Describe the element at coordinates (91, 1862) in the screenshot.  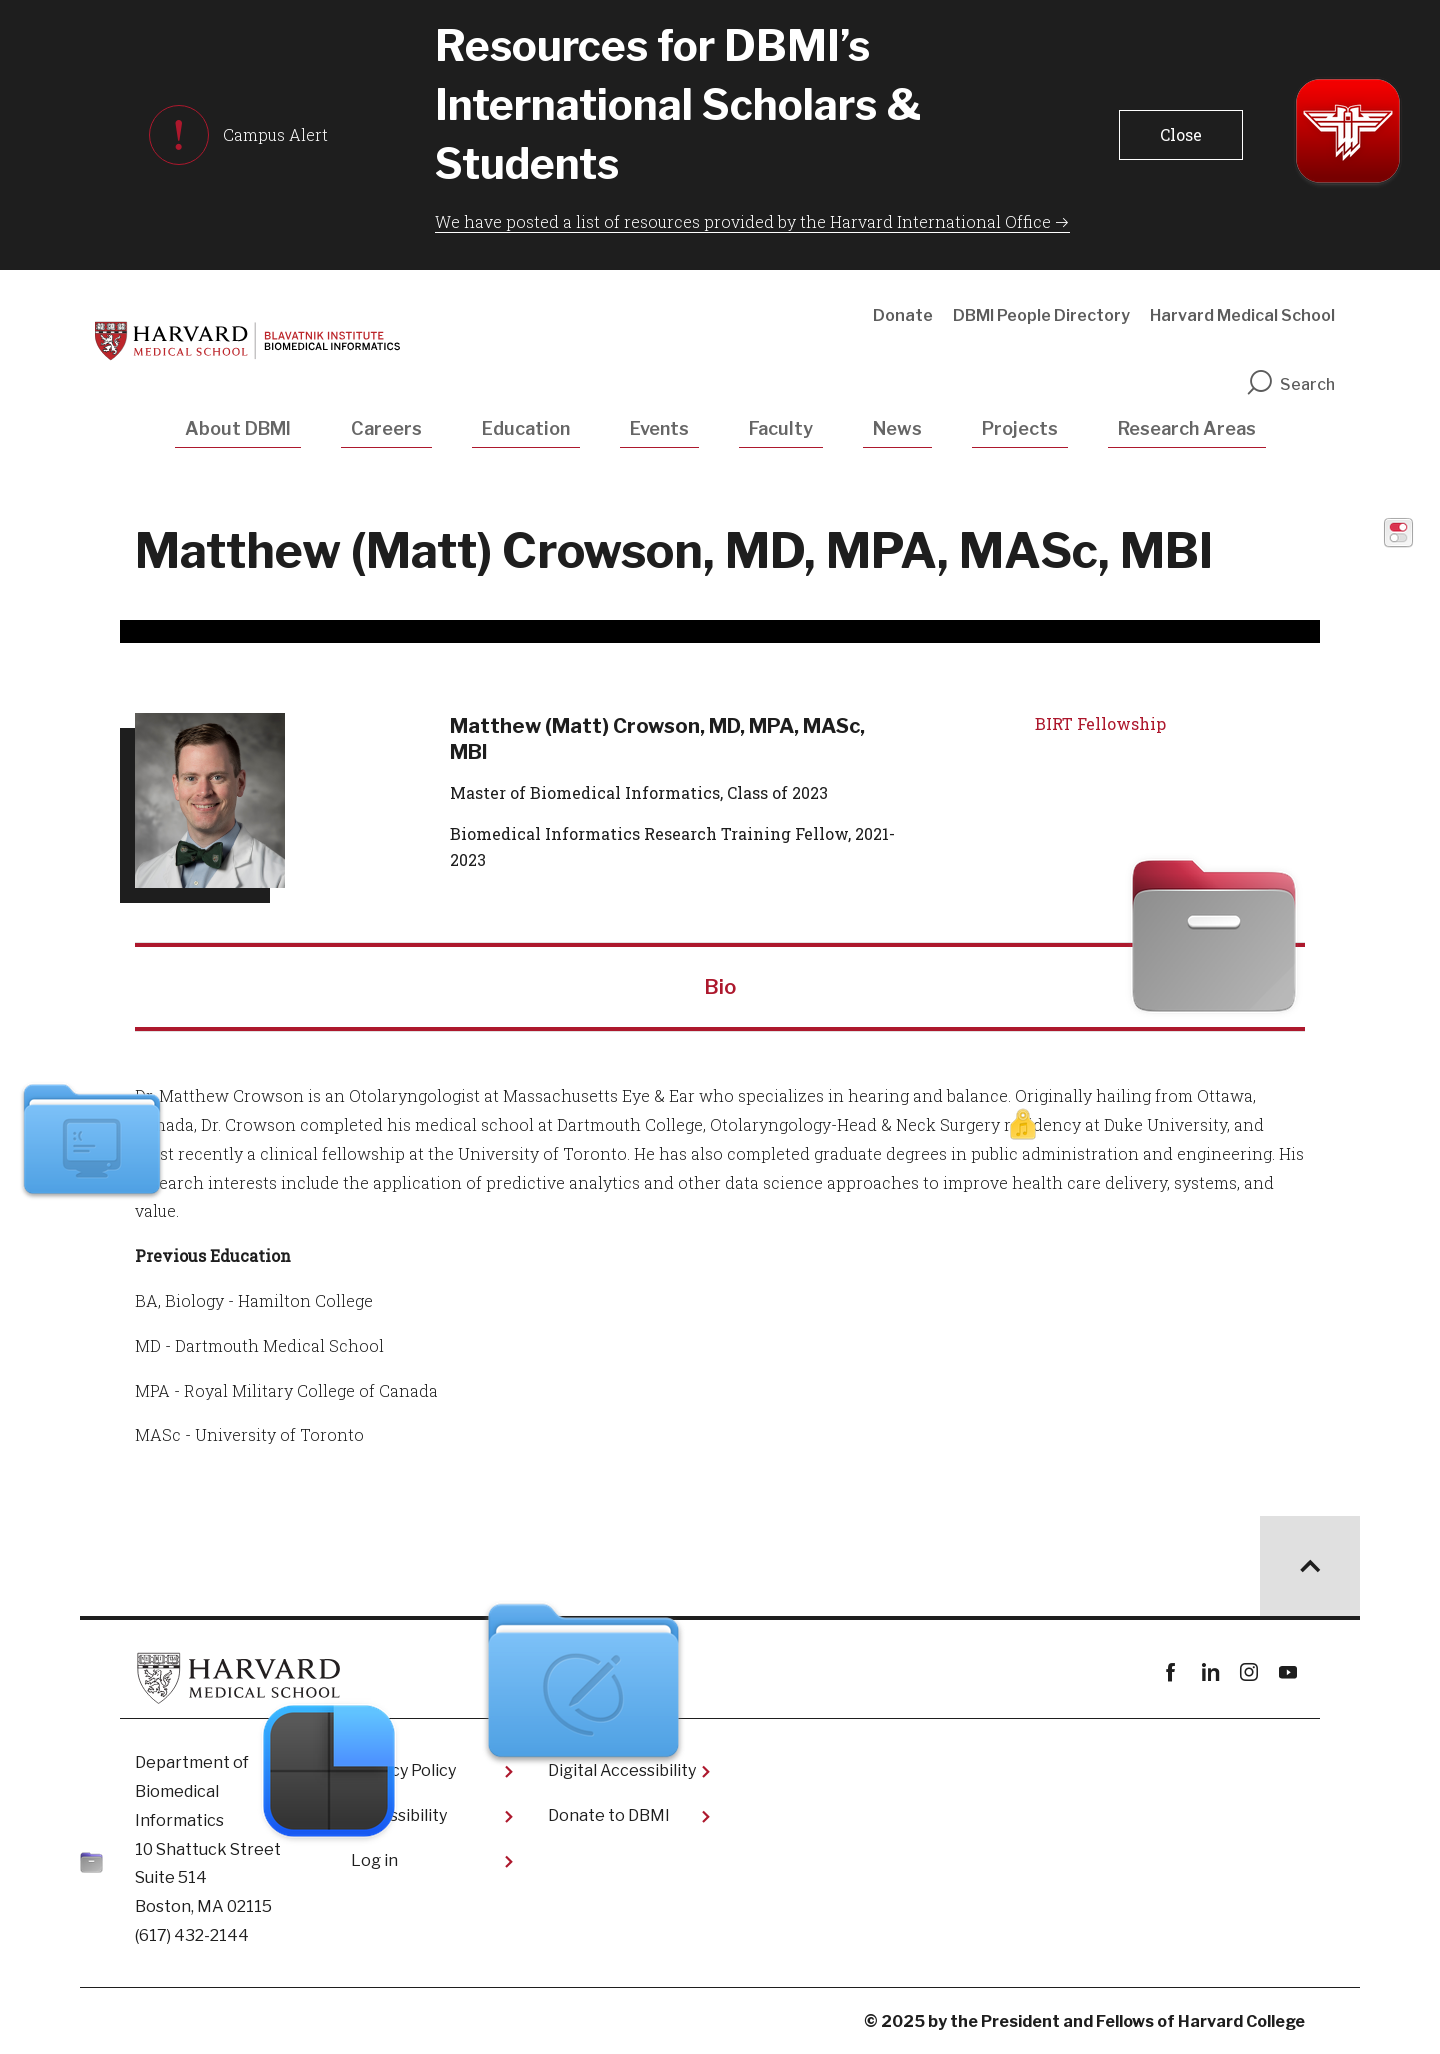
I see `open the file manager` at that location.